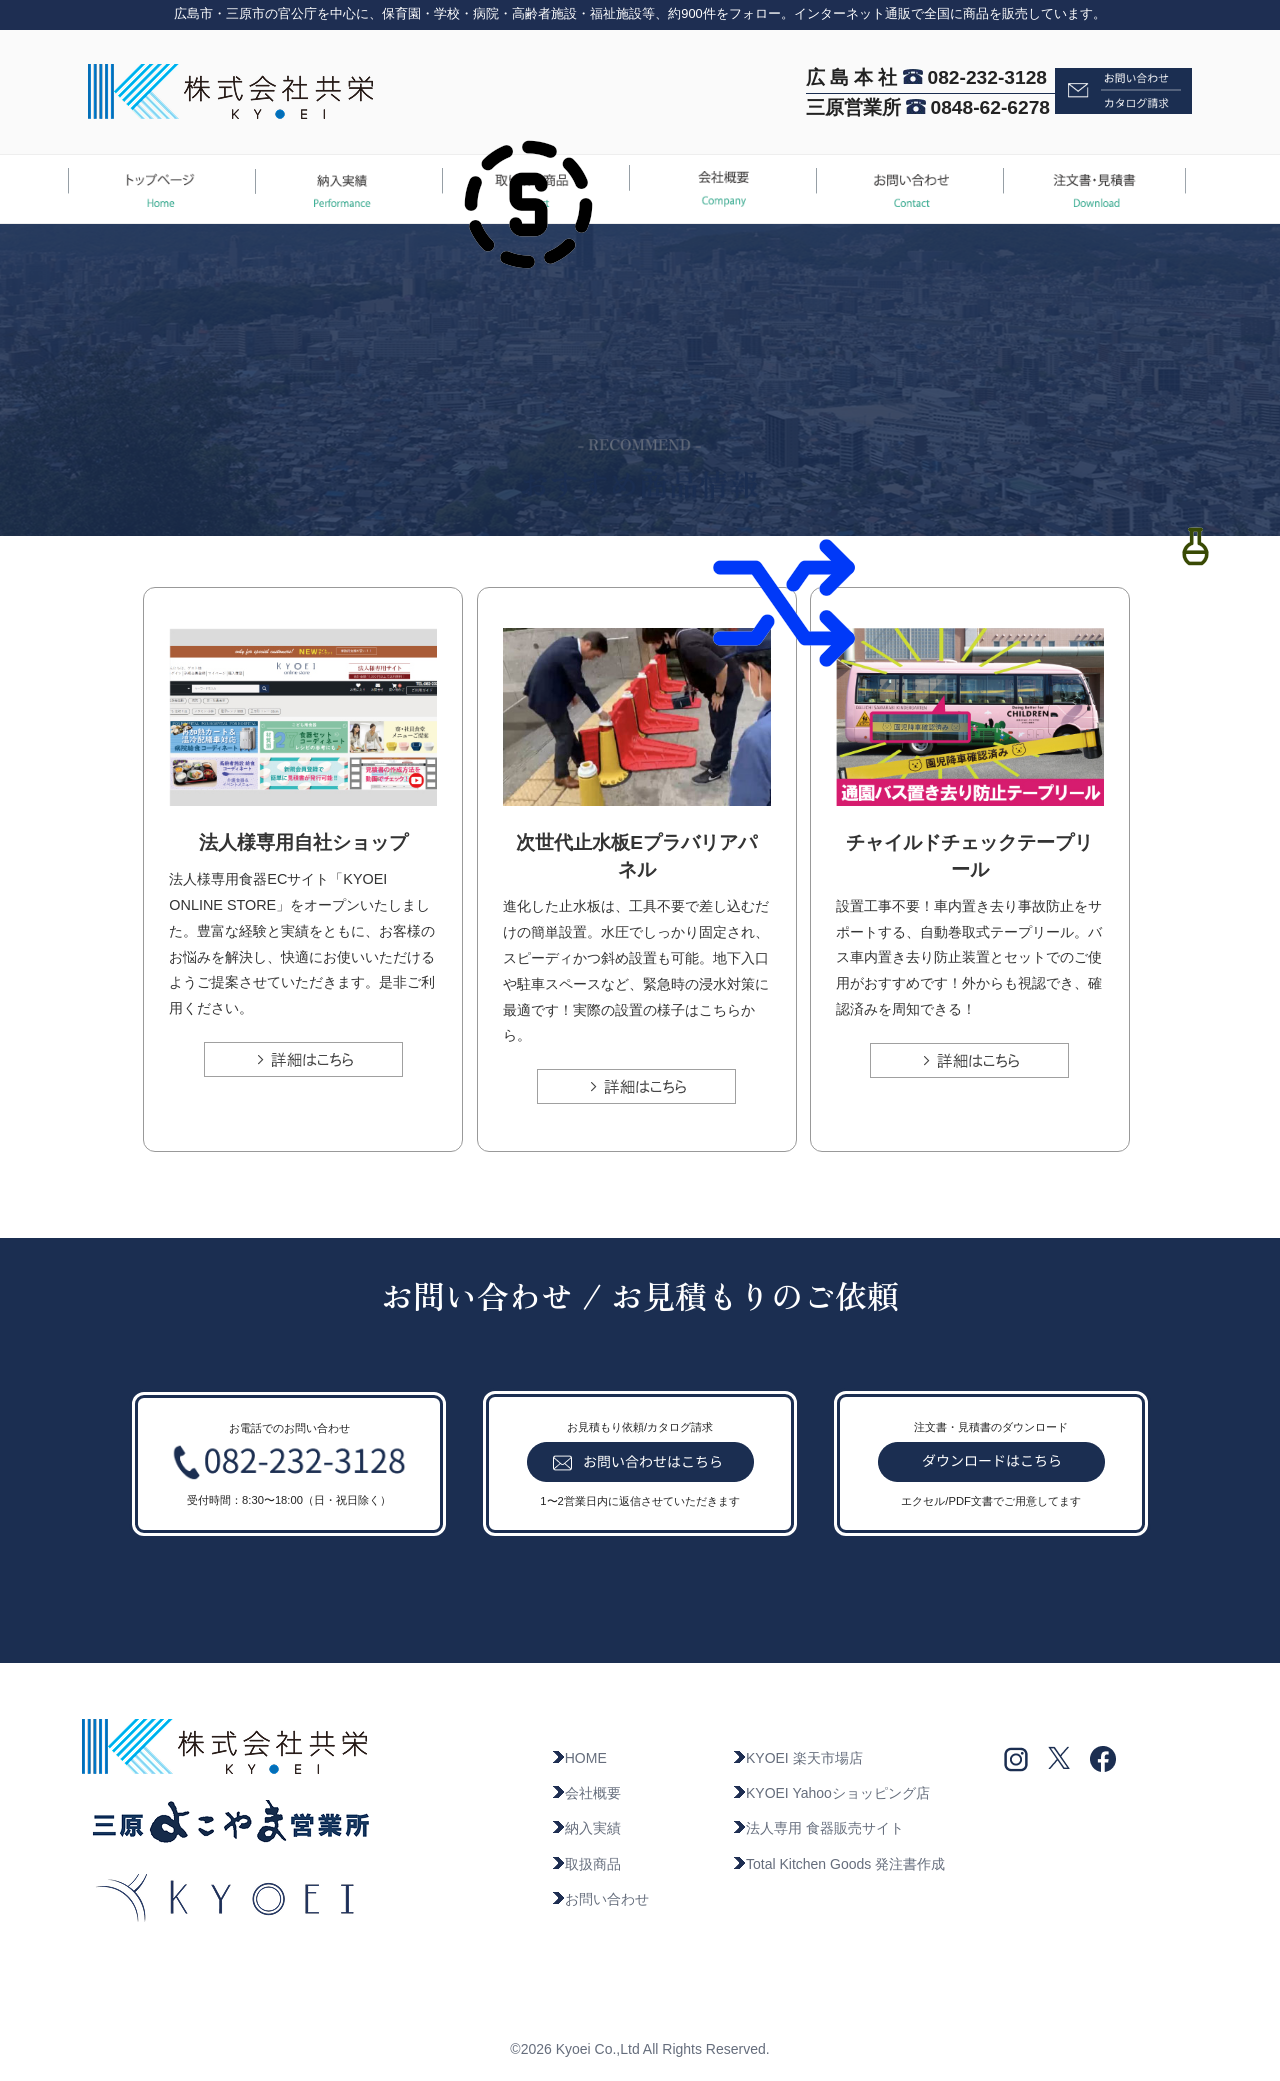 This screenshot has height=2081, width=1280. Describe the element at coordinates (1195, 546) in the screenshot. I see `access lab or experiment features` at that location.